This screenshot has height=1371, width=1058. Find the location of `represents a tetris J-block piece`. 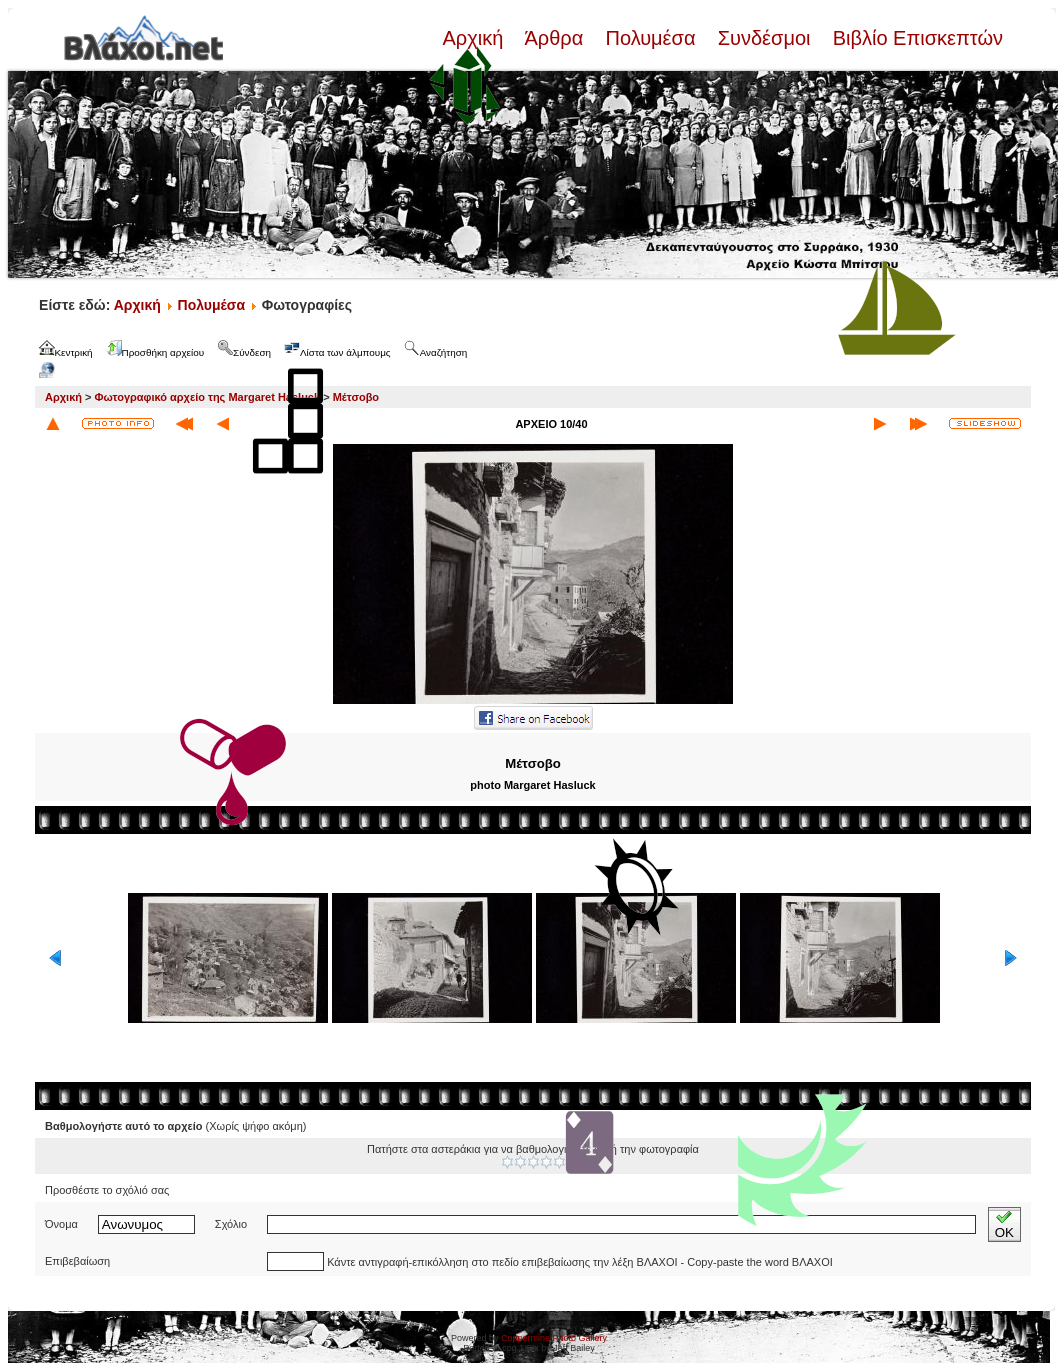

represents a tetris J-block piece is located at coordinates (288, 421).